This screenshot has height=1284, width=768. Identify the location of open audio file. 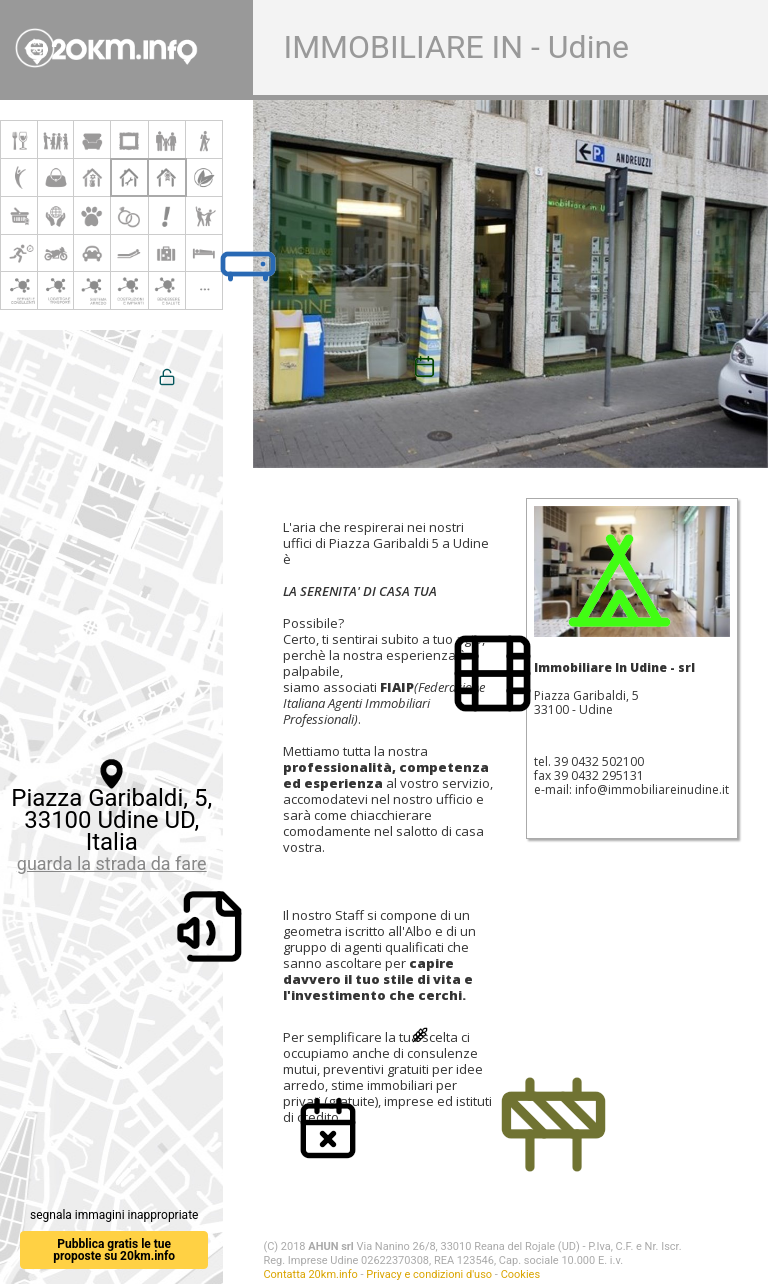
(212, 926).